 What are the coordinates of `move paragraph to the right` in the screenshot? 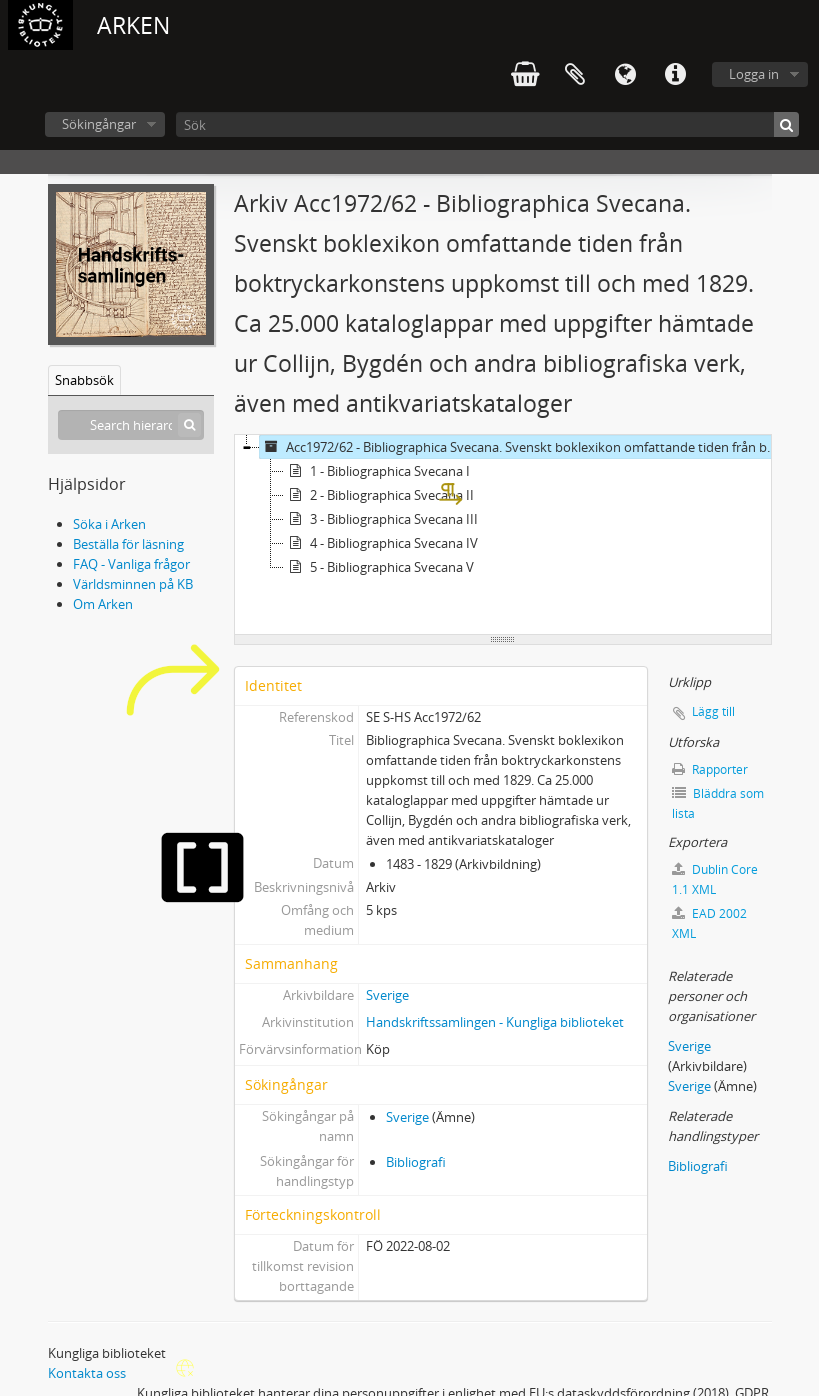 It's located at (450, 493).